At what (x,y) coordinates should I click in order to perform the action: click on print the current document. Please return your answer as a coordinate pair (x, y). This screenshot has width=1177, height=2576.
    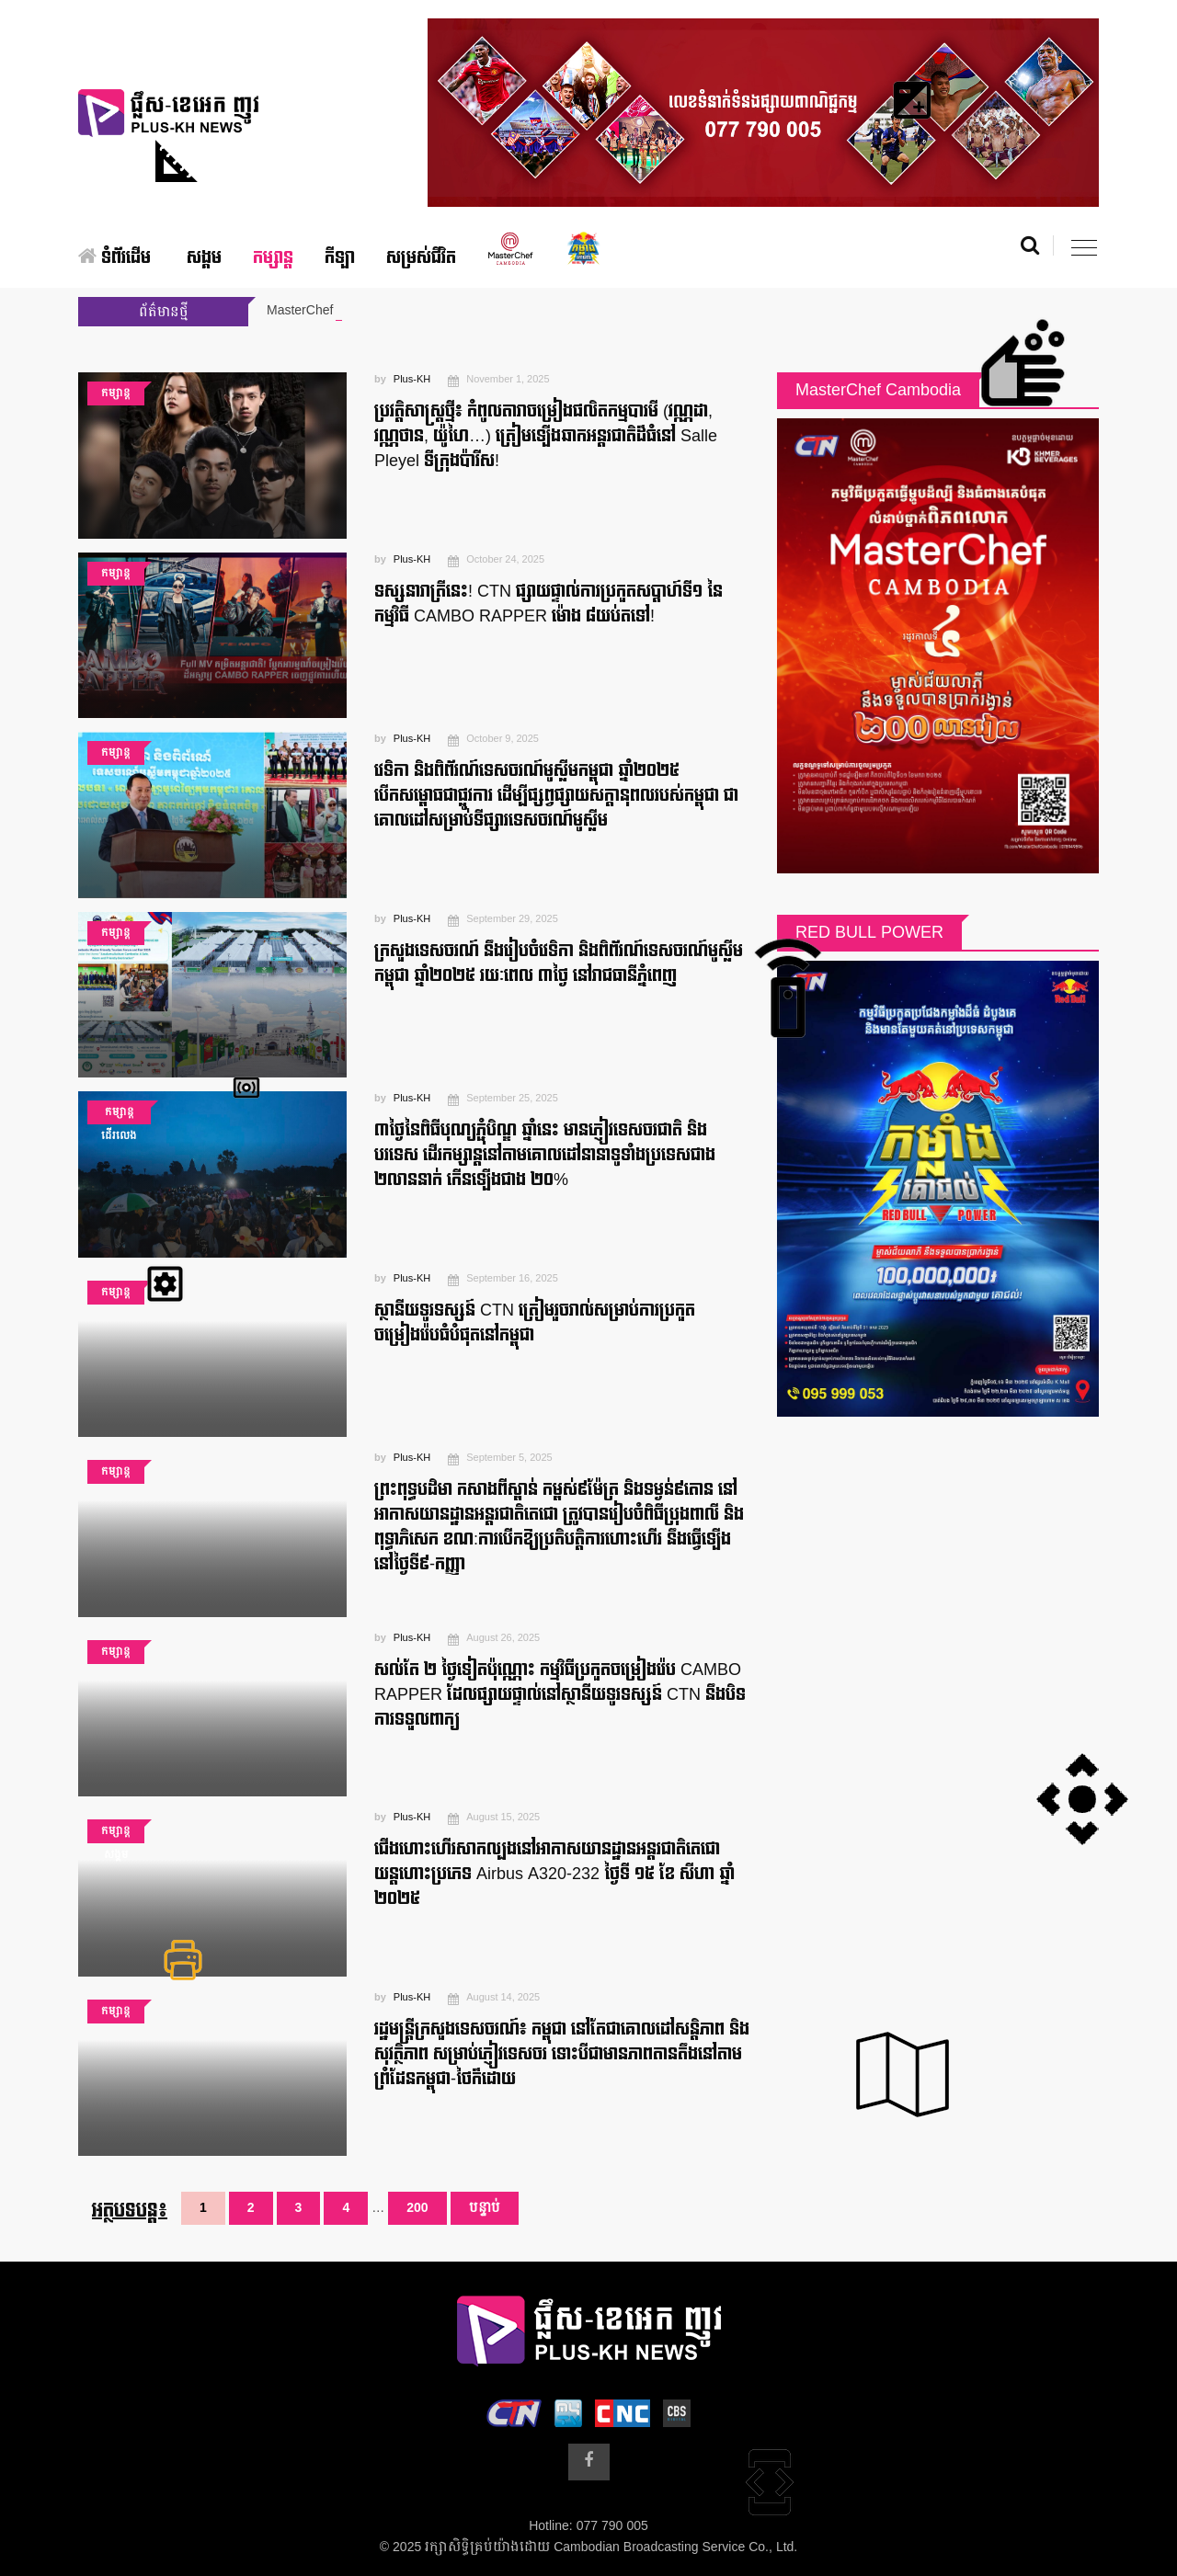
    Looking at the image, I should click on (183, 1960).